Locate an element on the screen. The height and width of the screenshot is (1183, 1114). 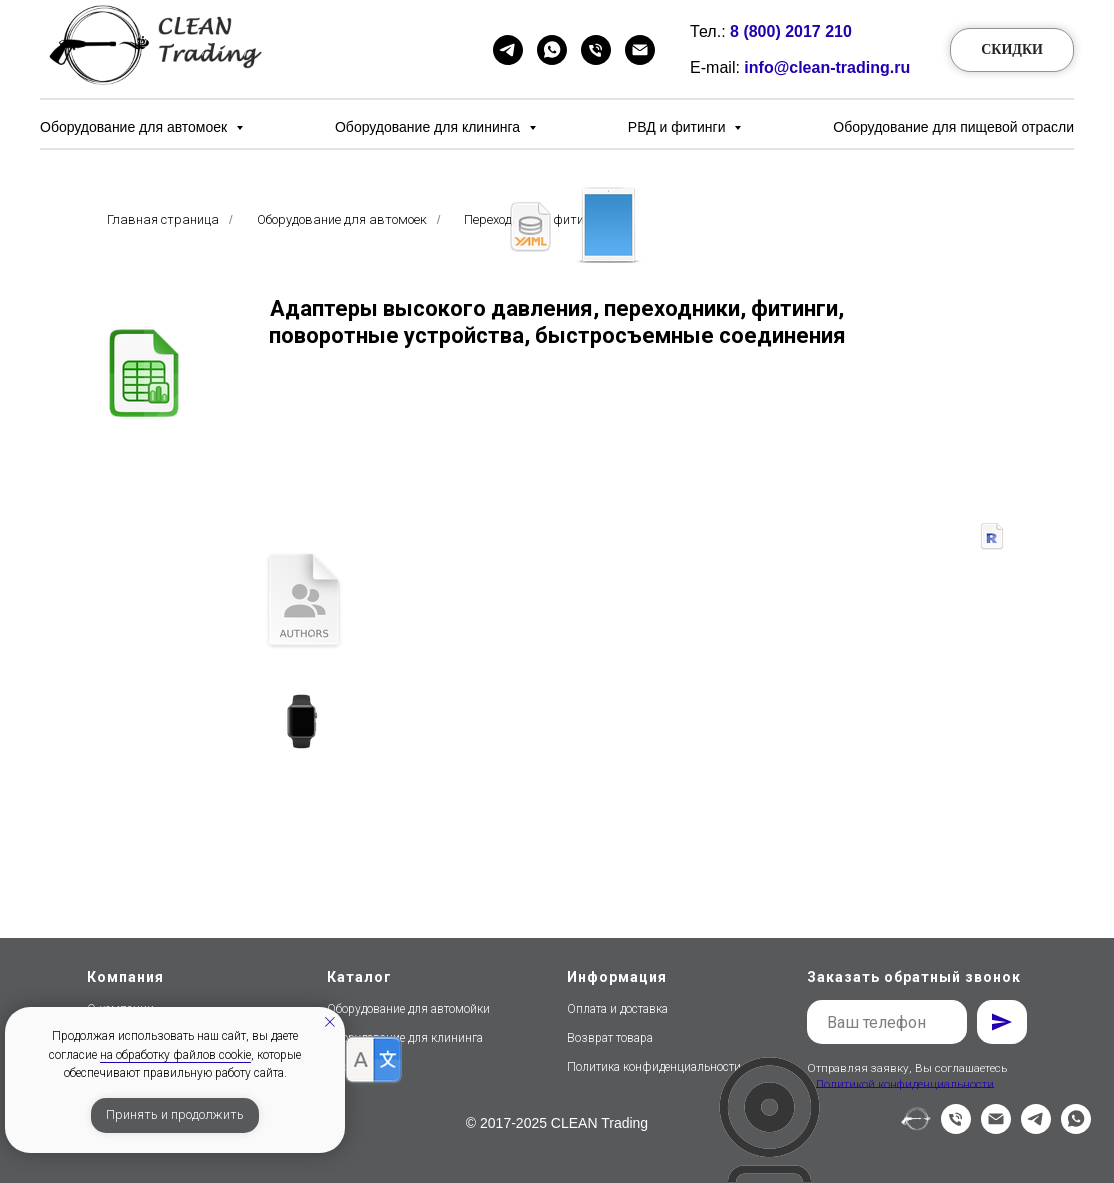
indicates a connected iPad Air device is located at coordinates (608, 224).